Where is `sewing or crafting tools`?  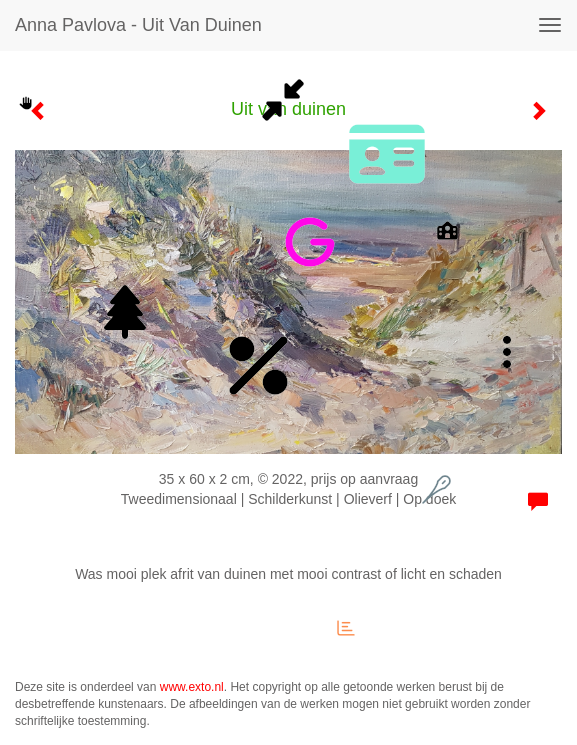 sewing or crafting tools is located at coordinates (436, 489).